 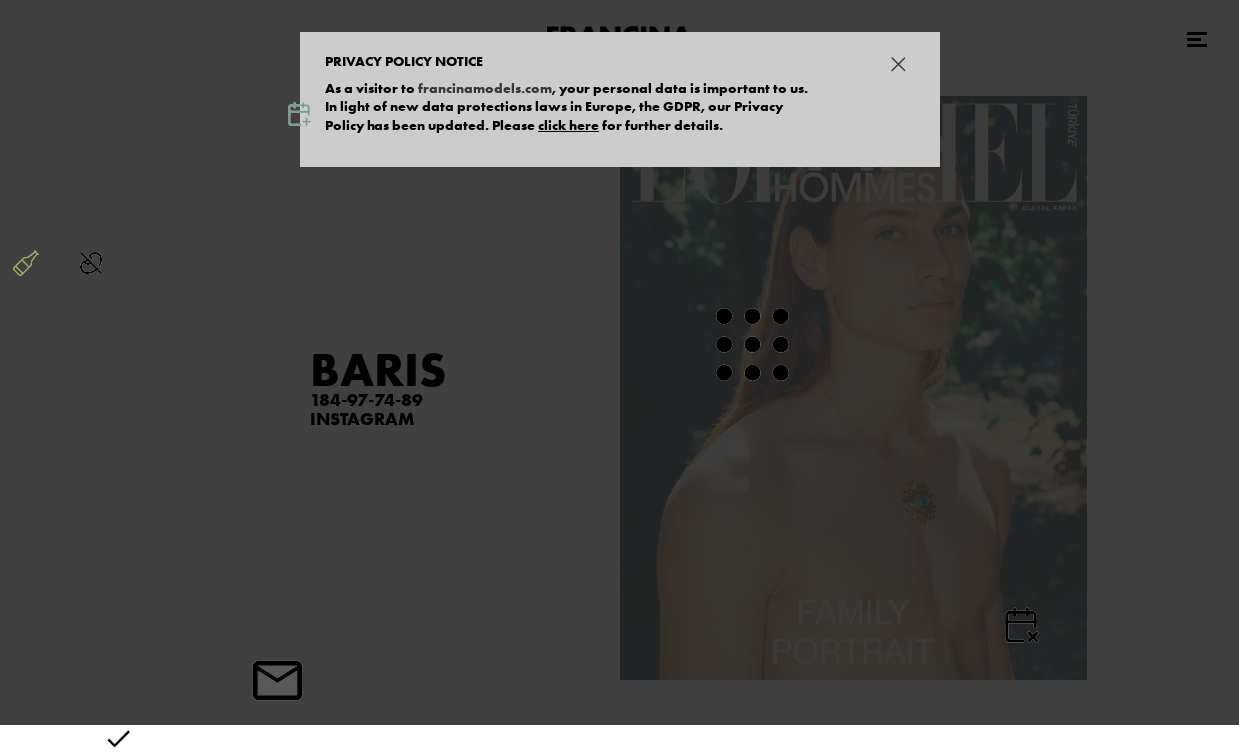 I want to click on drag to rearrange items, so click(x=752, y=344).